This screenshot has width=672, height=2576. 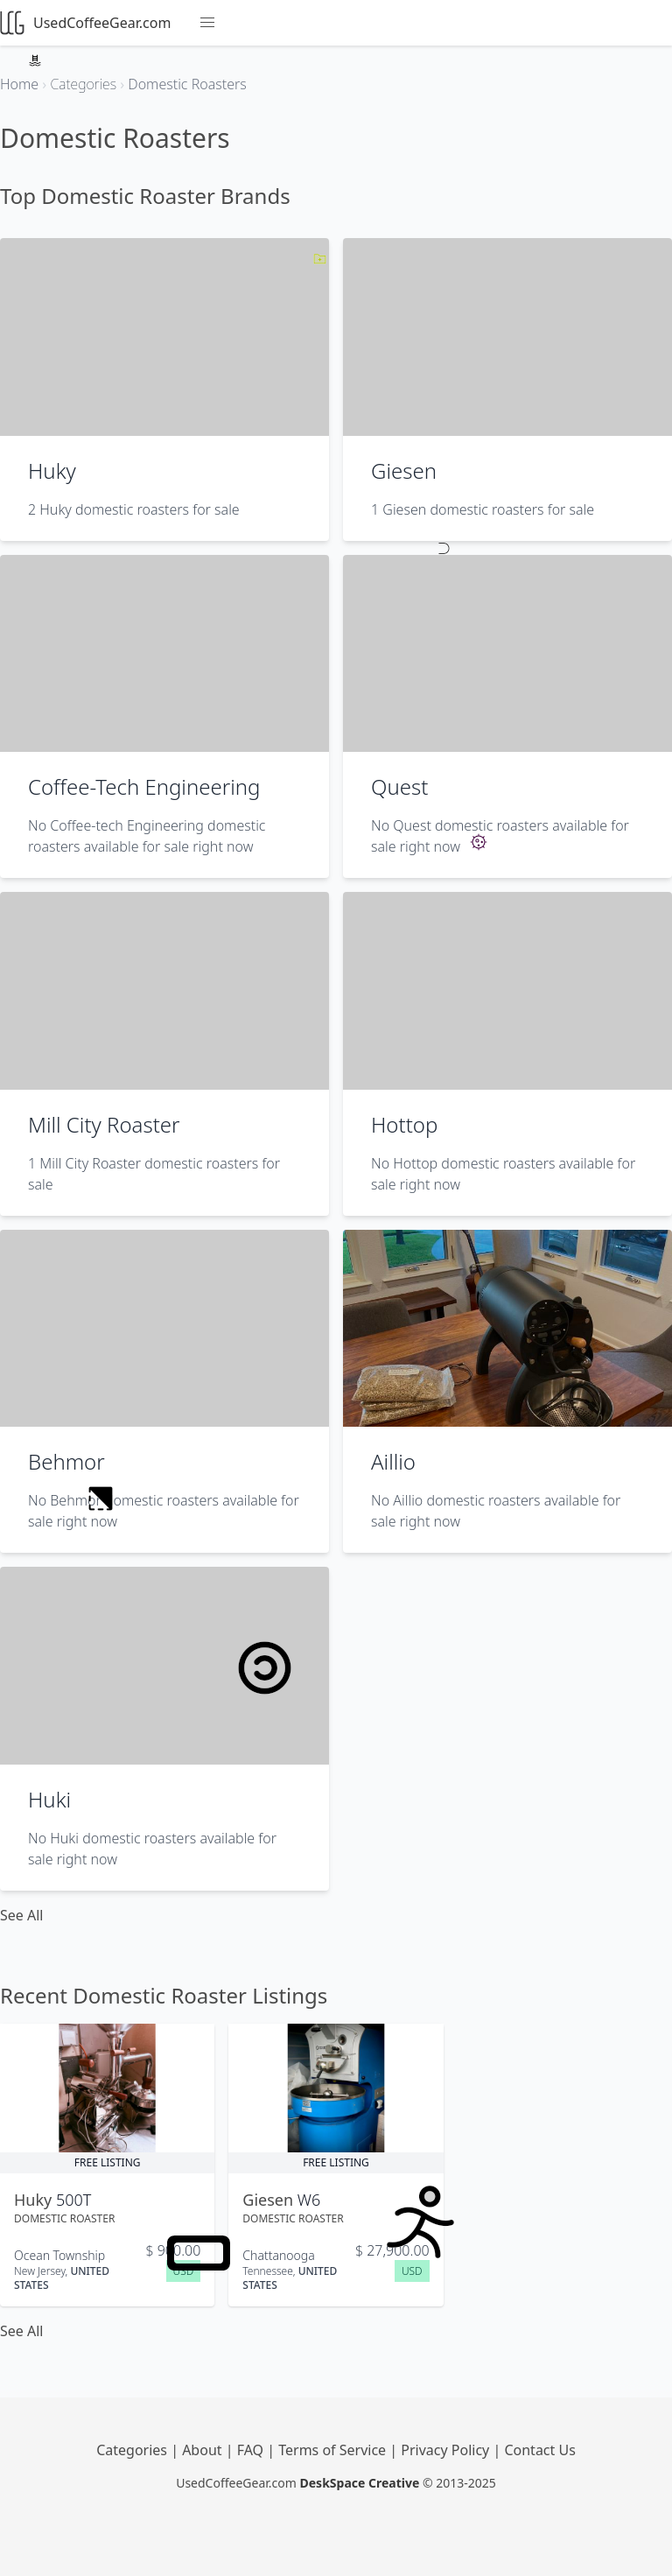 What do you see at coordinates (443, 548) in the screenshot?
I see `indicates a proper superset relationship in mathematical notation` at bounding box center [443, 548].